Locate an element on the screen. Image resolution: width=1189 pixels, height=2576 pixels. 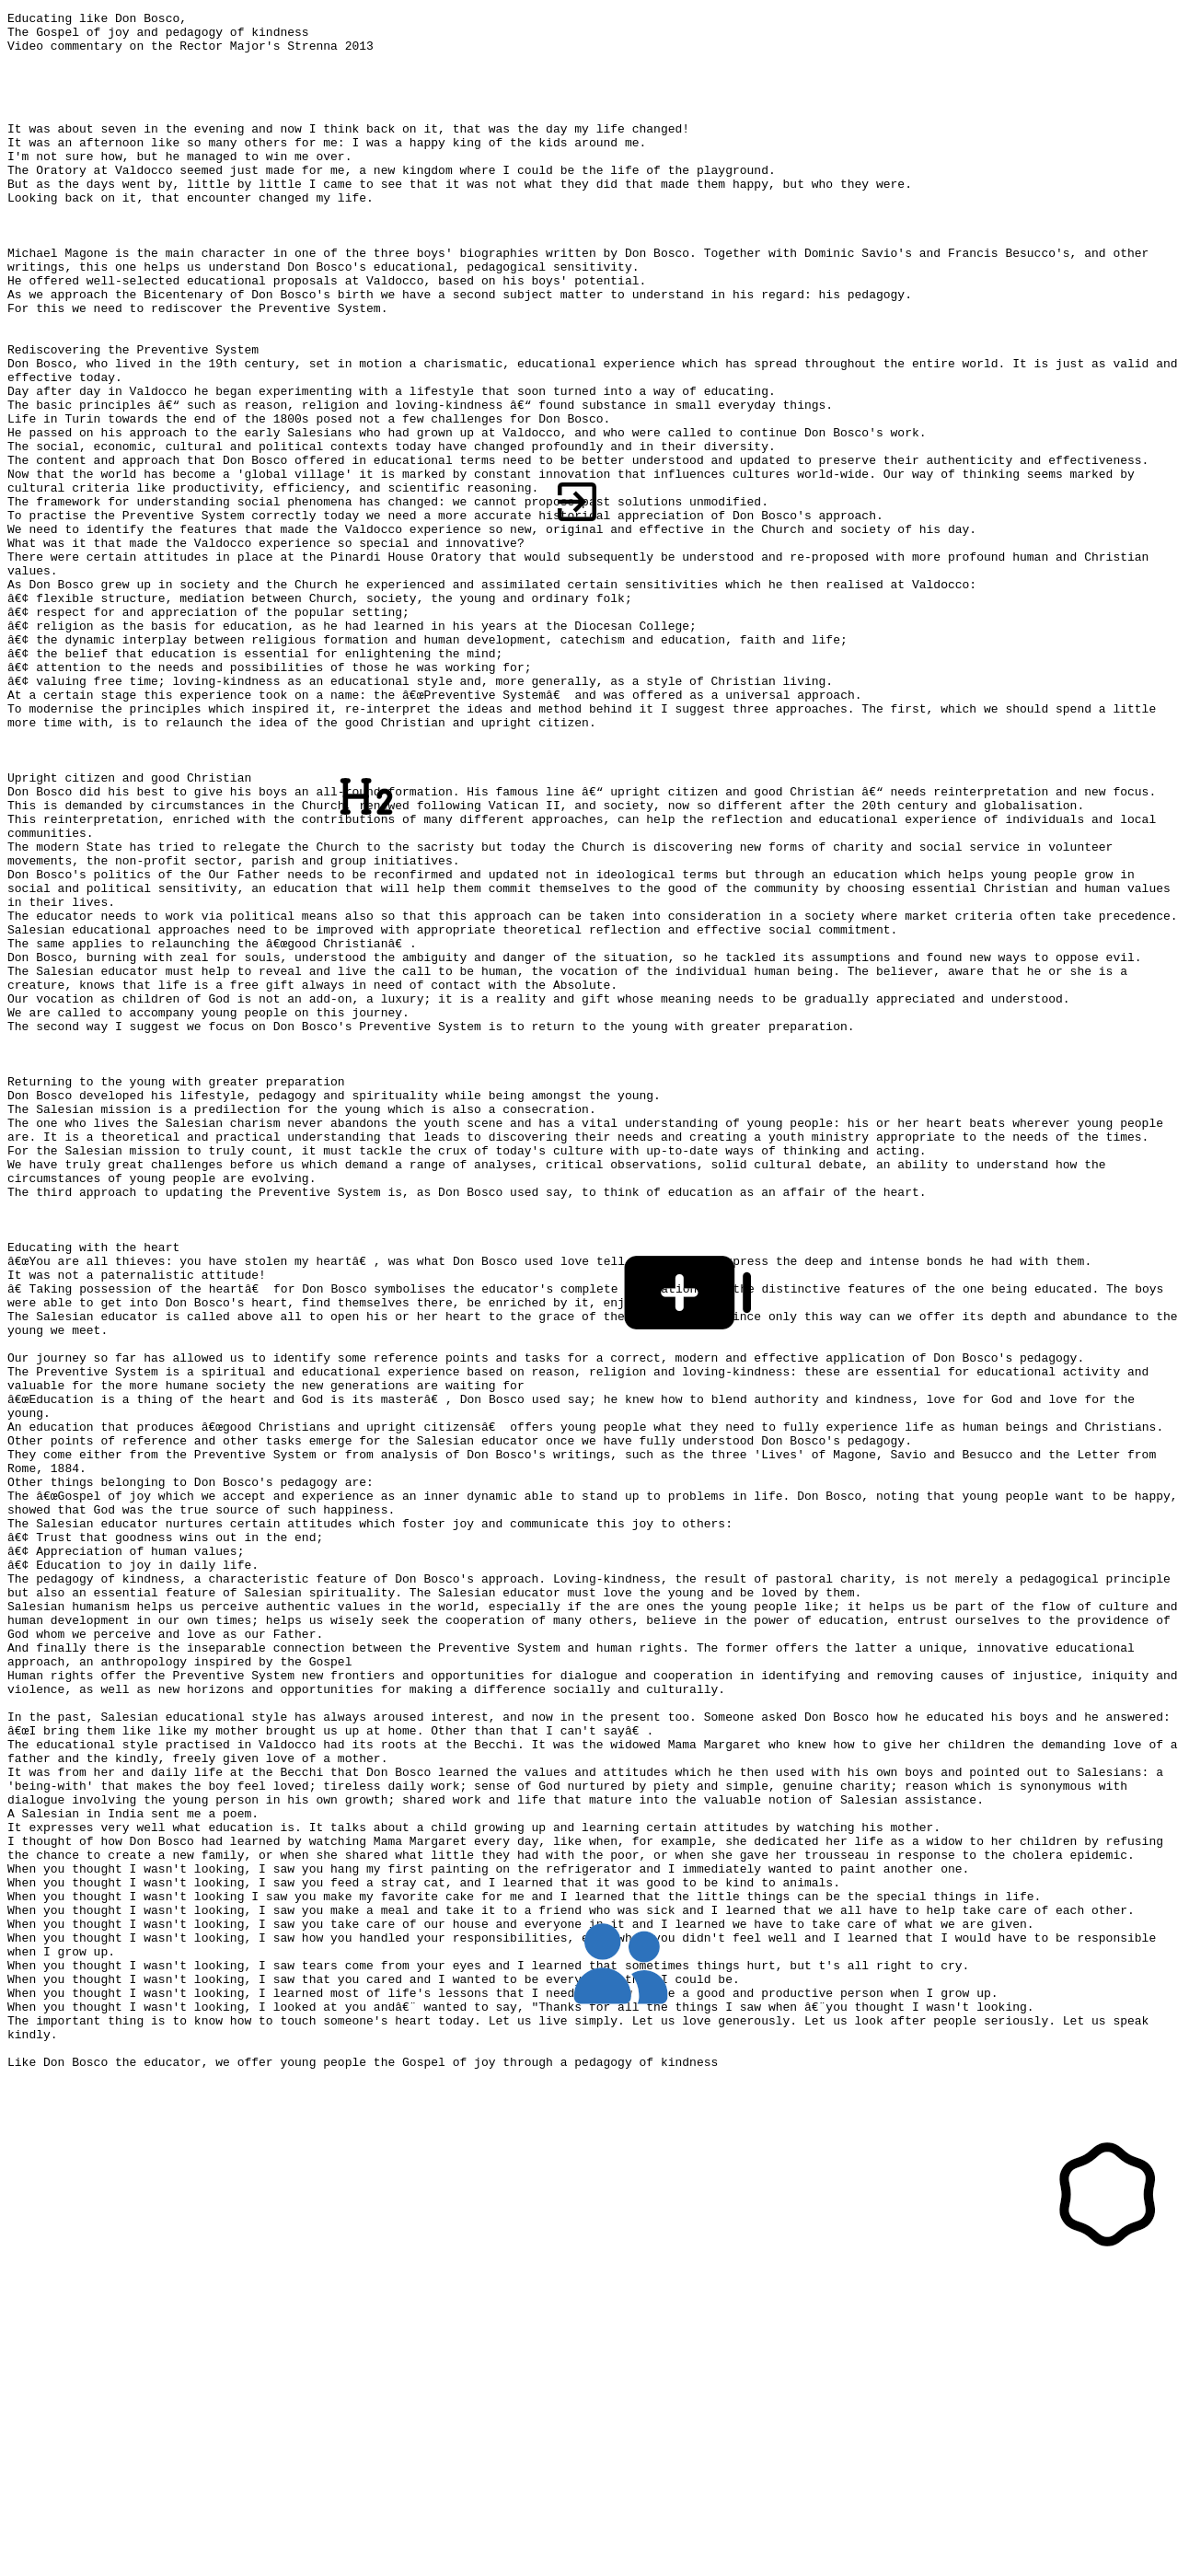
format text as heading level 2 is located at coordinates (366, 796).